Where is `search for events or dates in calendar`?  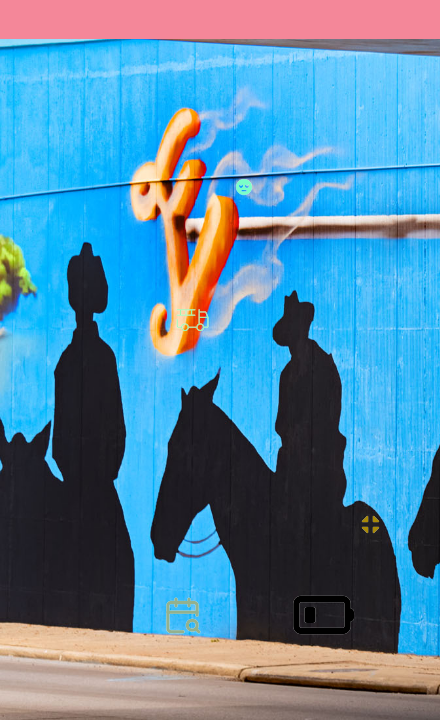
search for events or dates in calendar is located at coordinates (182, 615).